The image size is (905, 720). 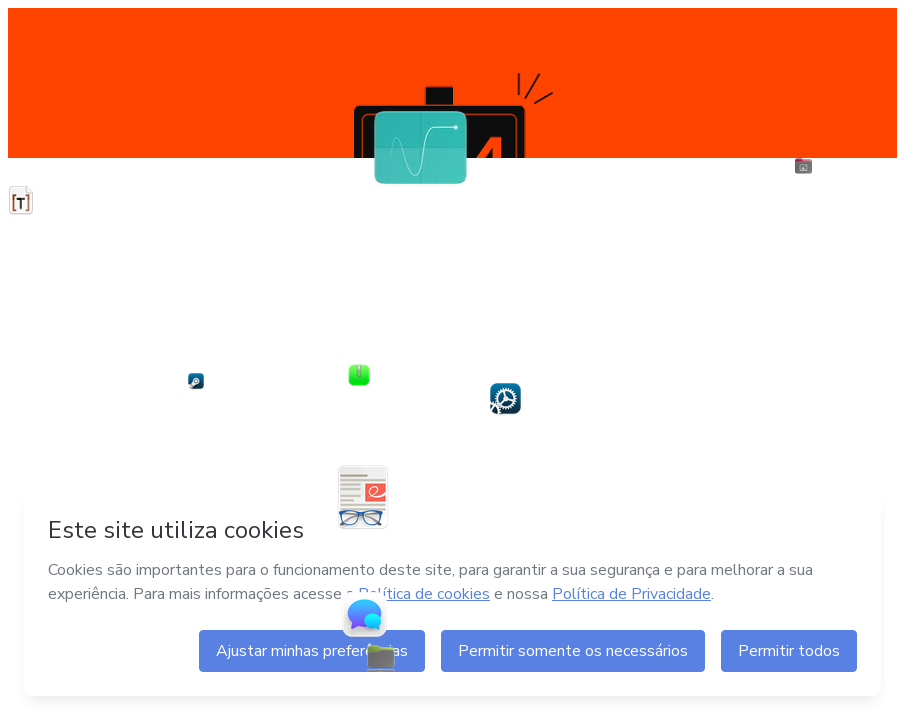 I want to click on open notification preferences, so click(x=364, y=614).